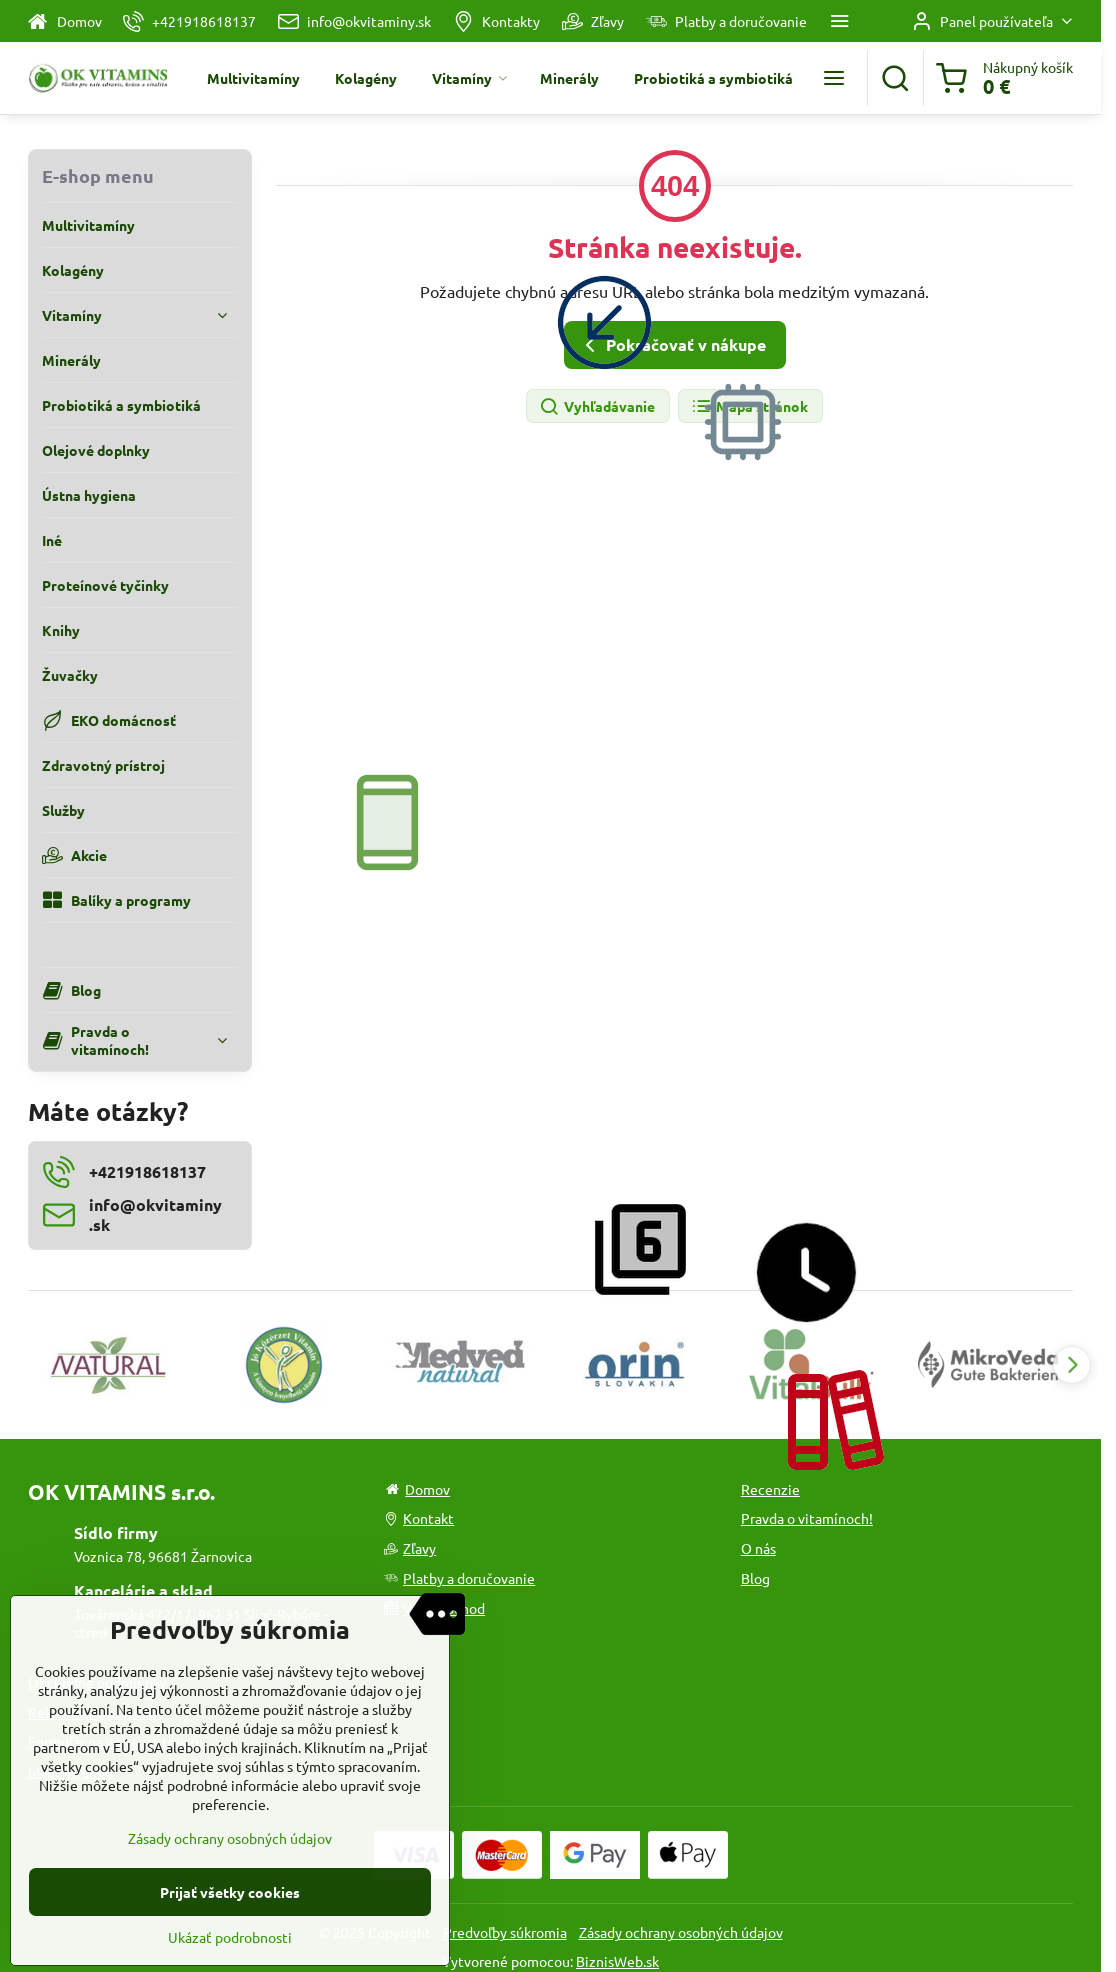  Describe the element at coordinates (437, 1614) in the screenshot. I see `view more notifications` at that location.